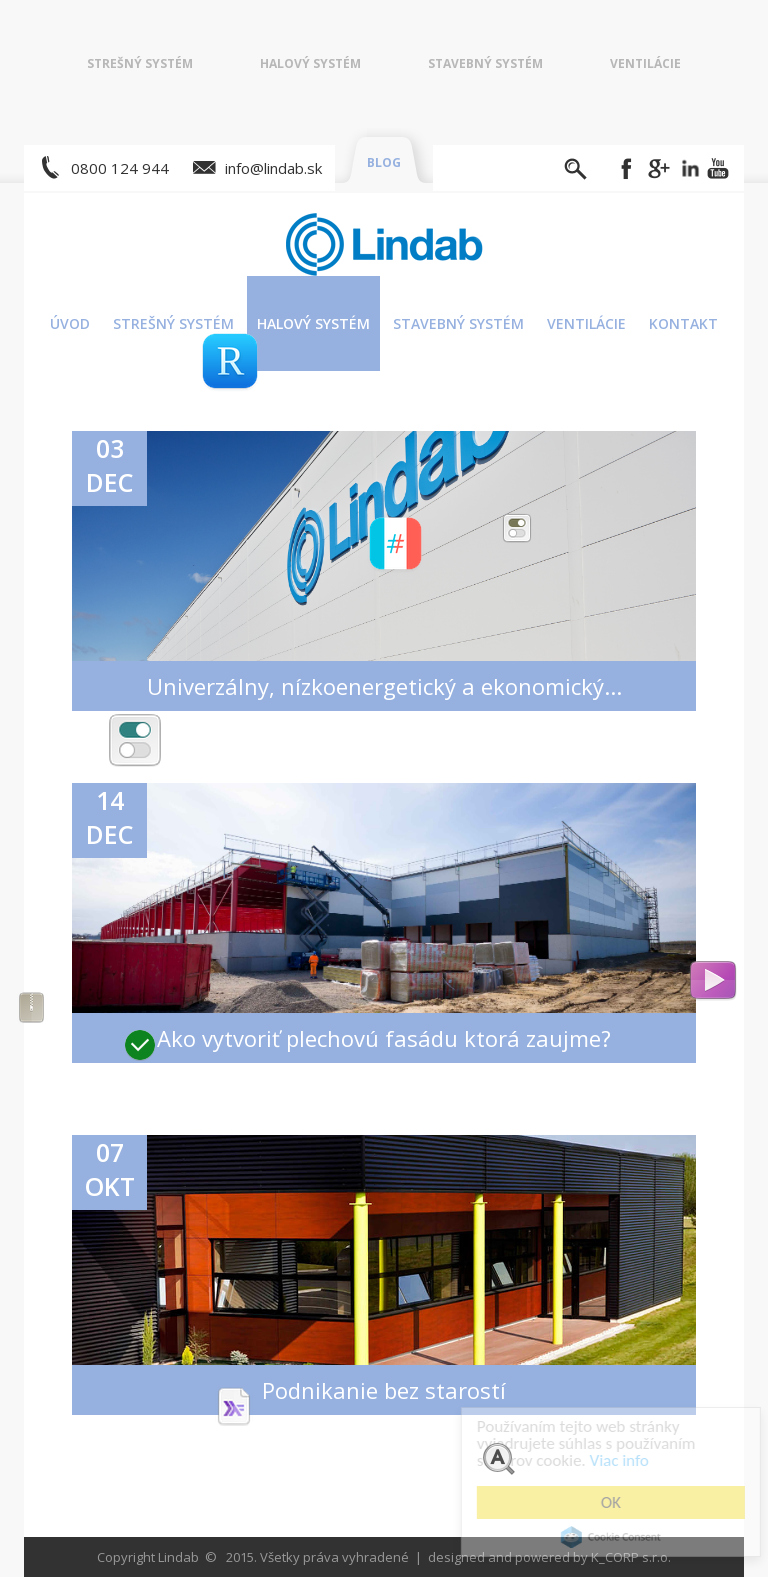 The width and height of the screenshot is (768, 1577). Describe the element at coordinates (395, 543) in the screenshot. I see `launch ryujinx nintendo switch emulator` at that location.